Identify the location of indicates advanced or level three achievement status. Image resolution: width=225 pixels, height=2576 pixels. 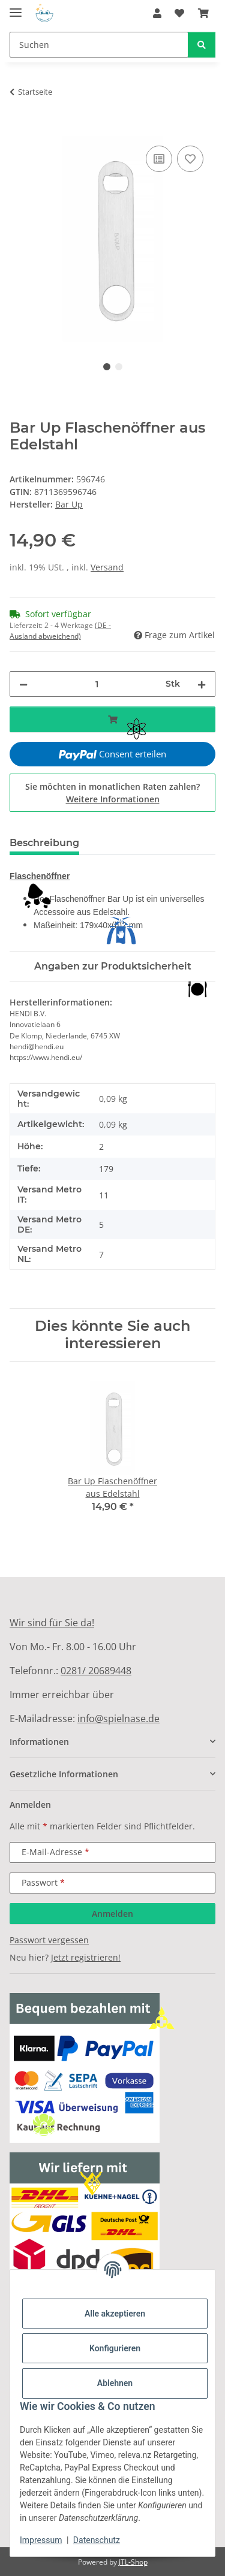
(161, 2018).